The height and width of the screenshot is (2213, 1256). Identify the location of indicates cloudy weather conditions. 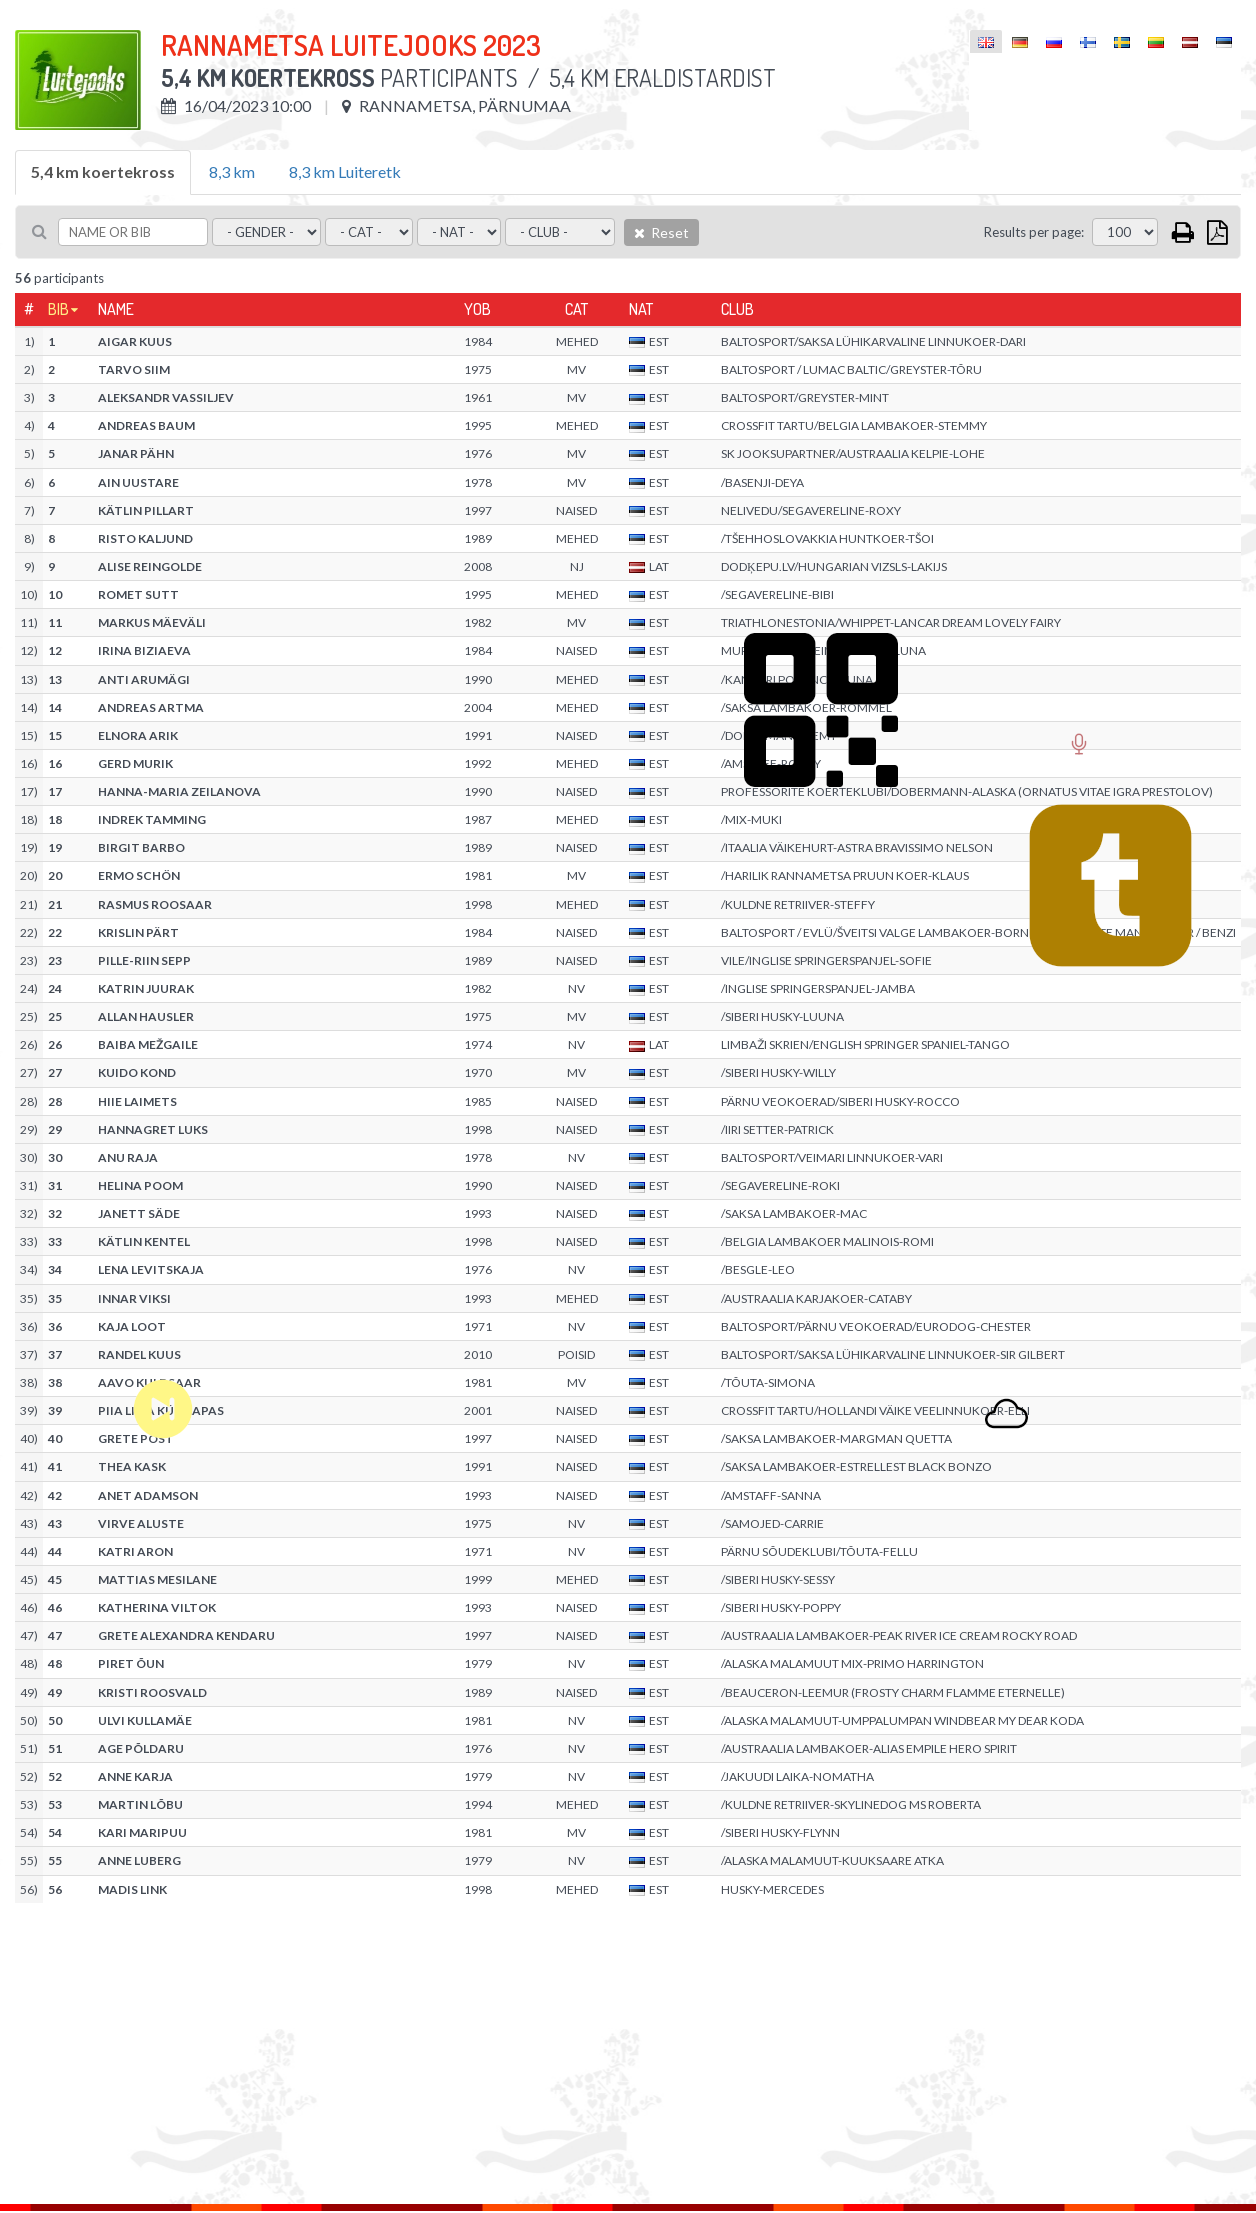
(1006, 1413).